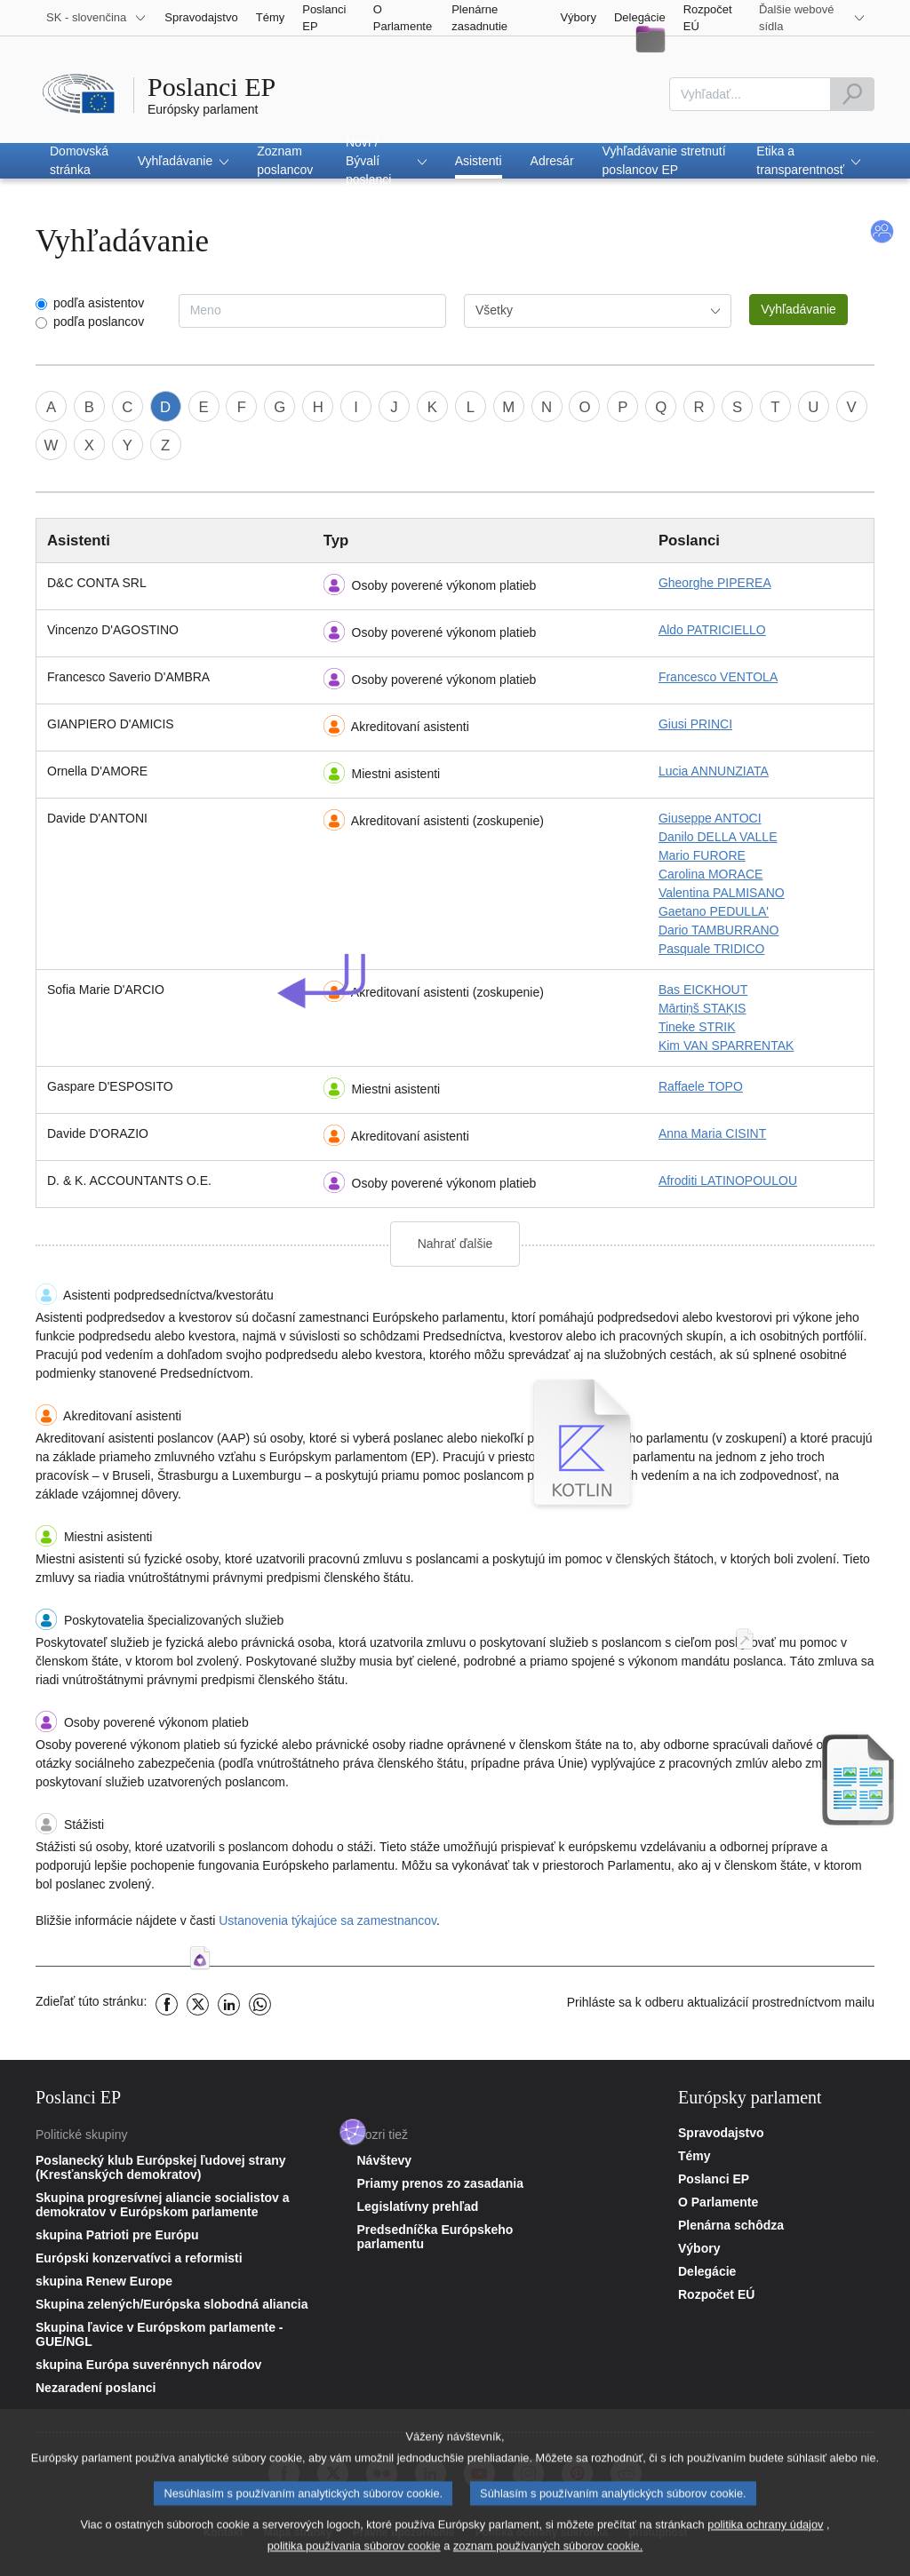 The height and width of the screenshot is (2576, 910). Describe the element at coordinates (745, 1639) in the screenshot. I see `a cmake build configuration file` at that location.